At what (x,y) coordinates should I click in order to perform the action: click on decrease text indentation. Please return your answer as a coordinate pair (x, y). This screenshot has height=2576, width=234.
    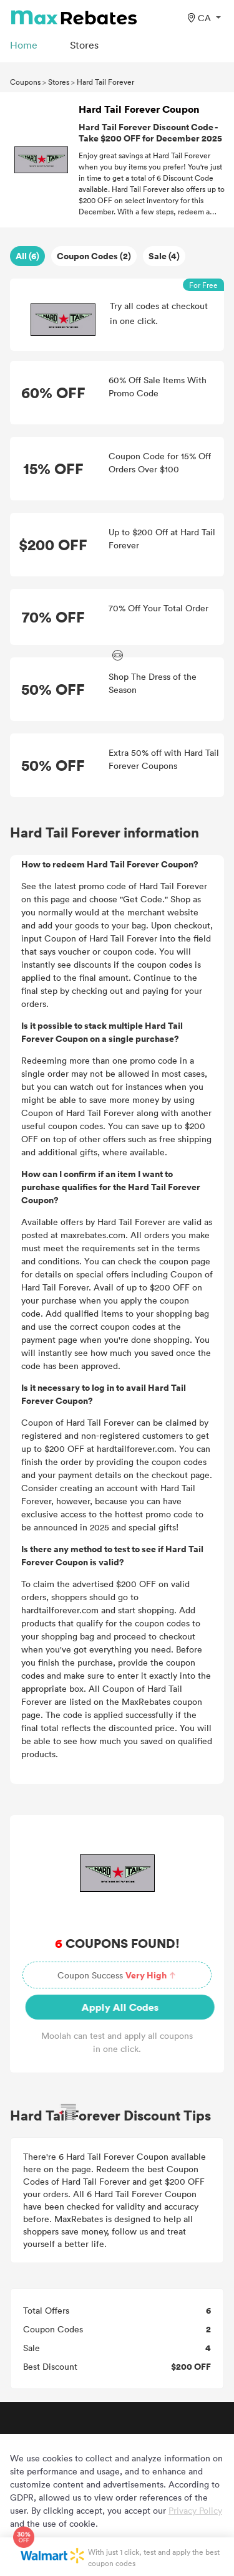
    Looking at the image, I should click on (67, 2112).